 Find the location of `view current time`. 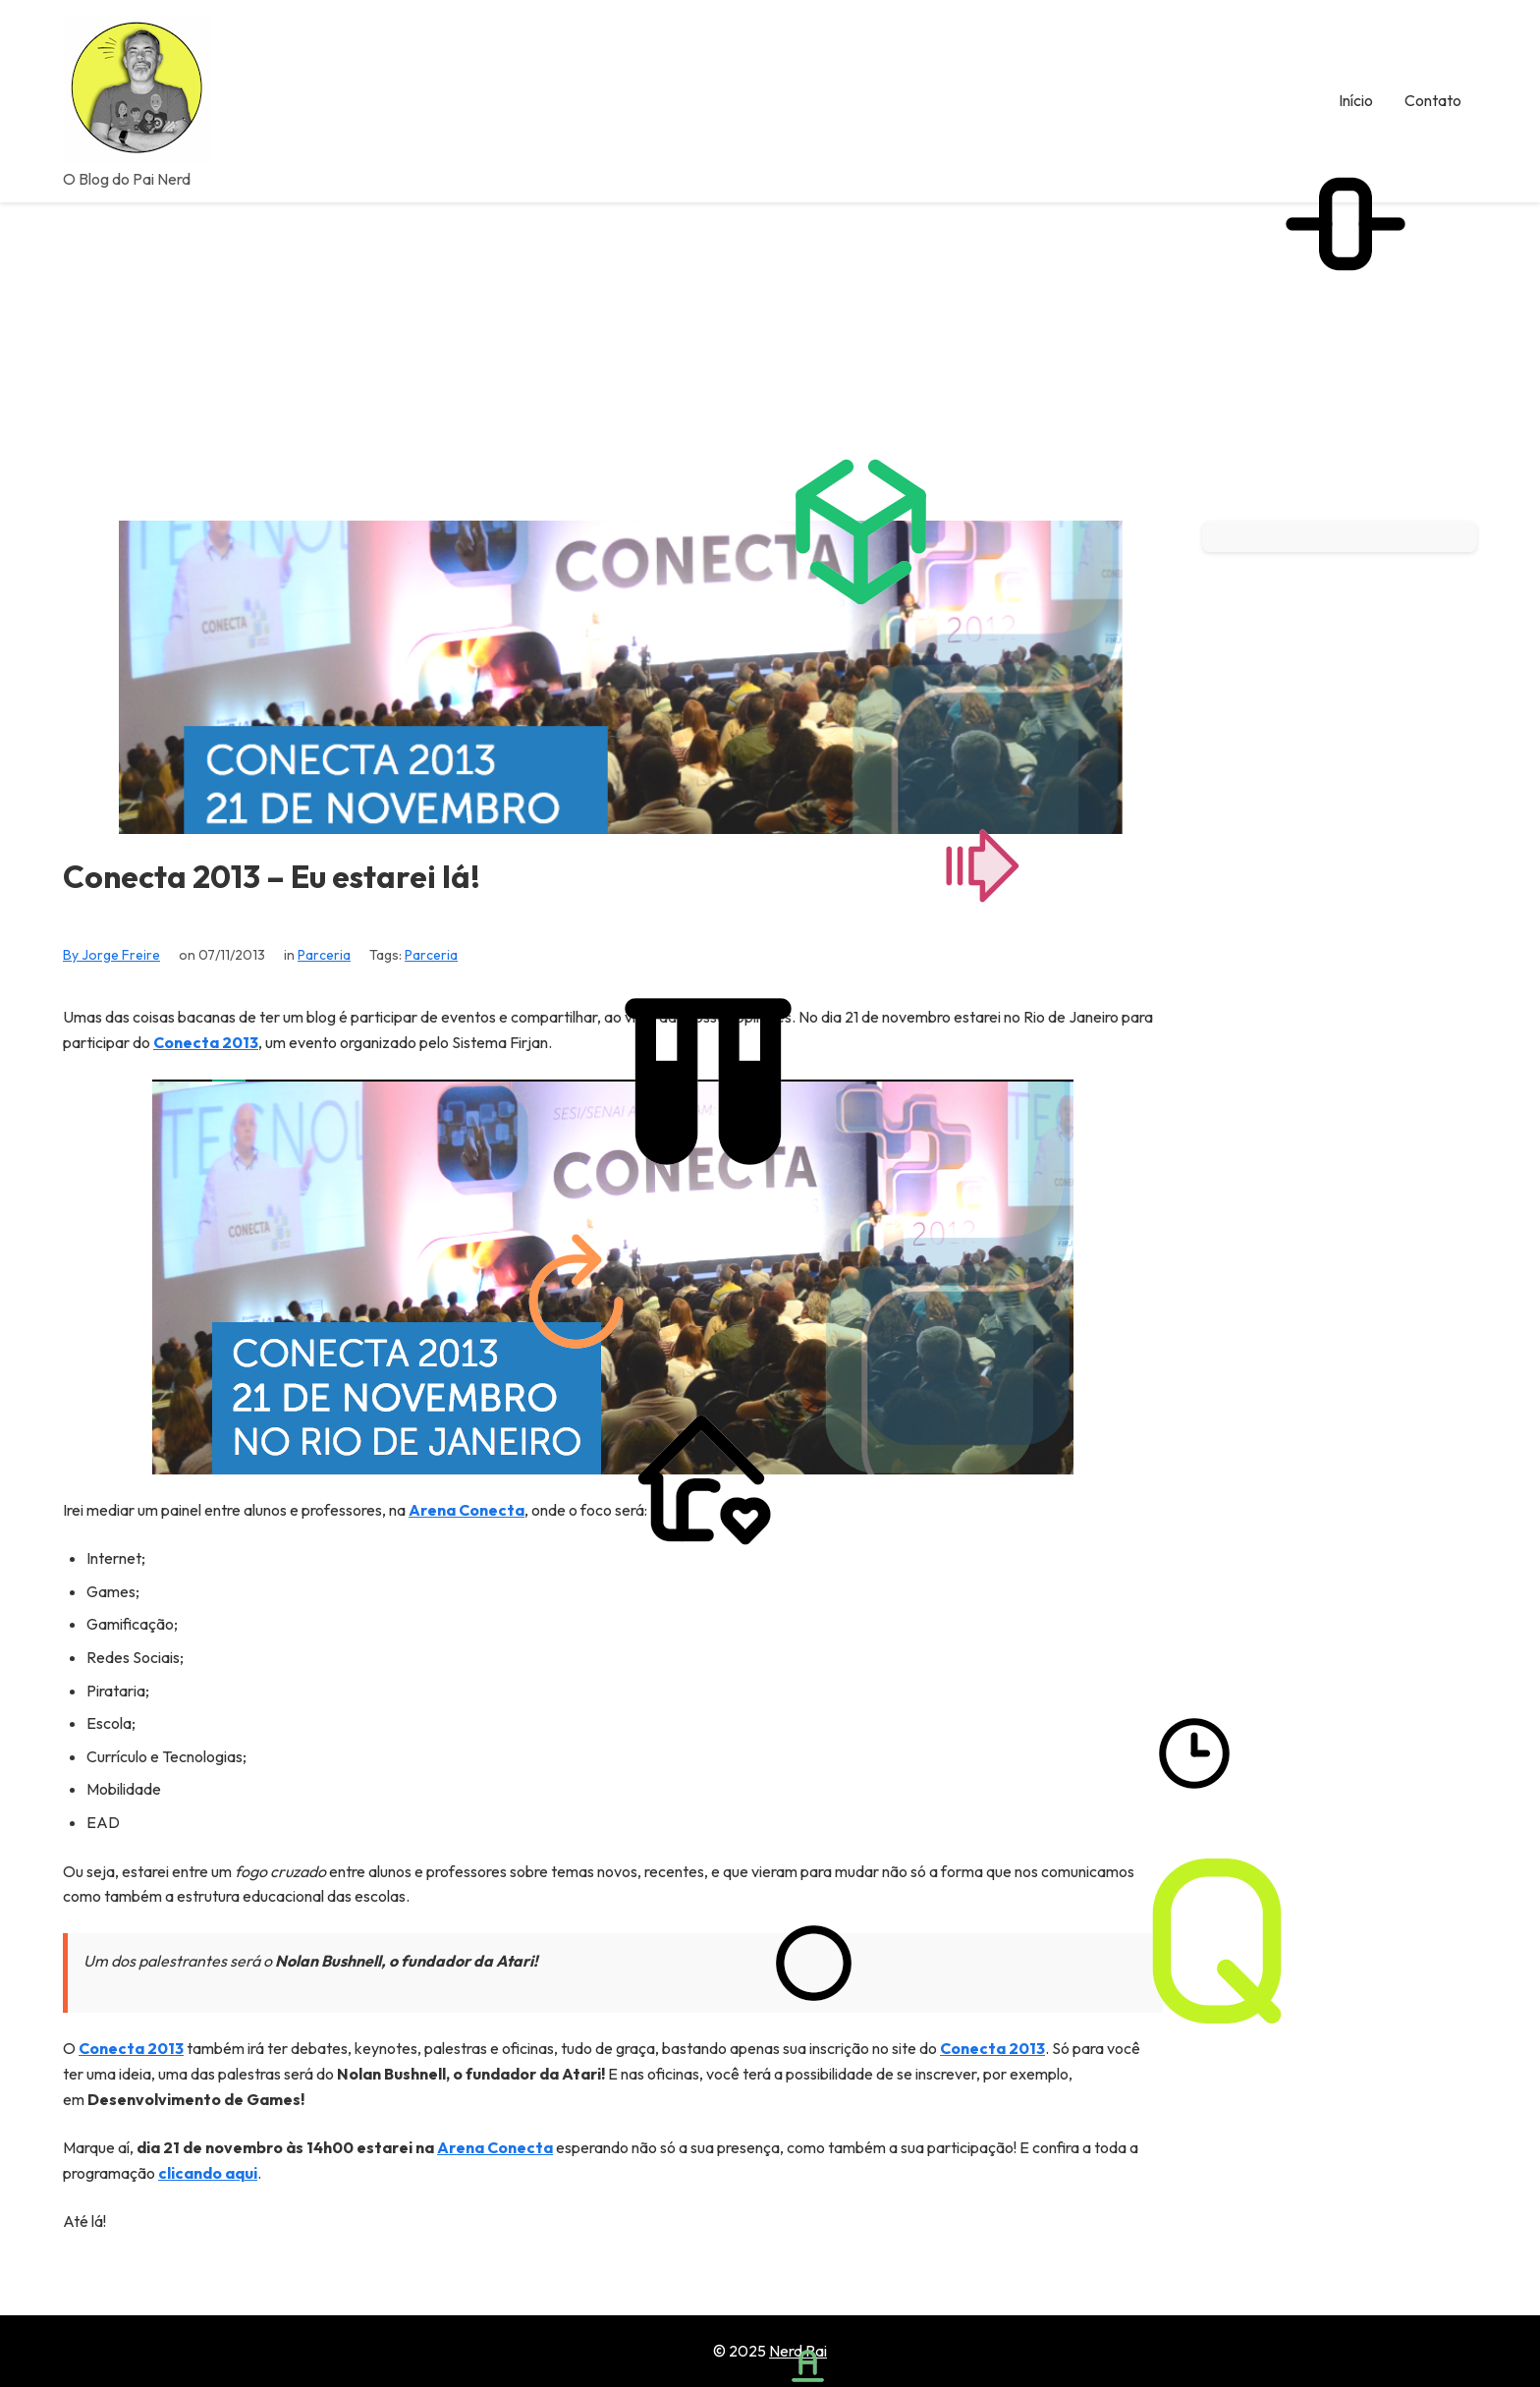

view current time is located at coordinates (1194, 1753).